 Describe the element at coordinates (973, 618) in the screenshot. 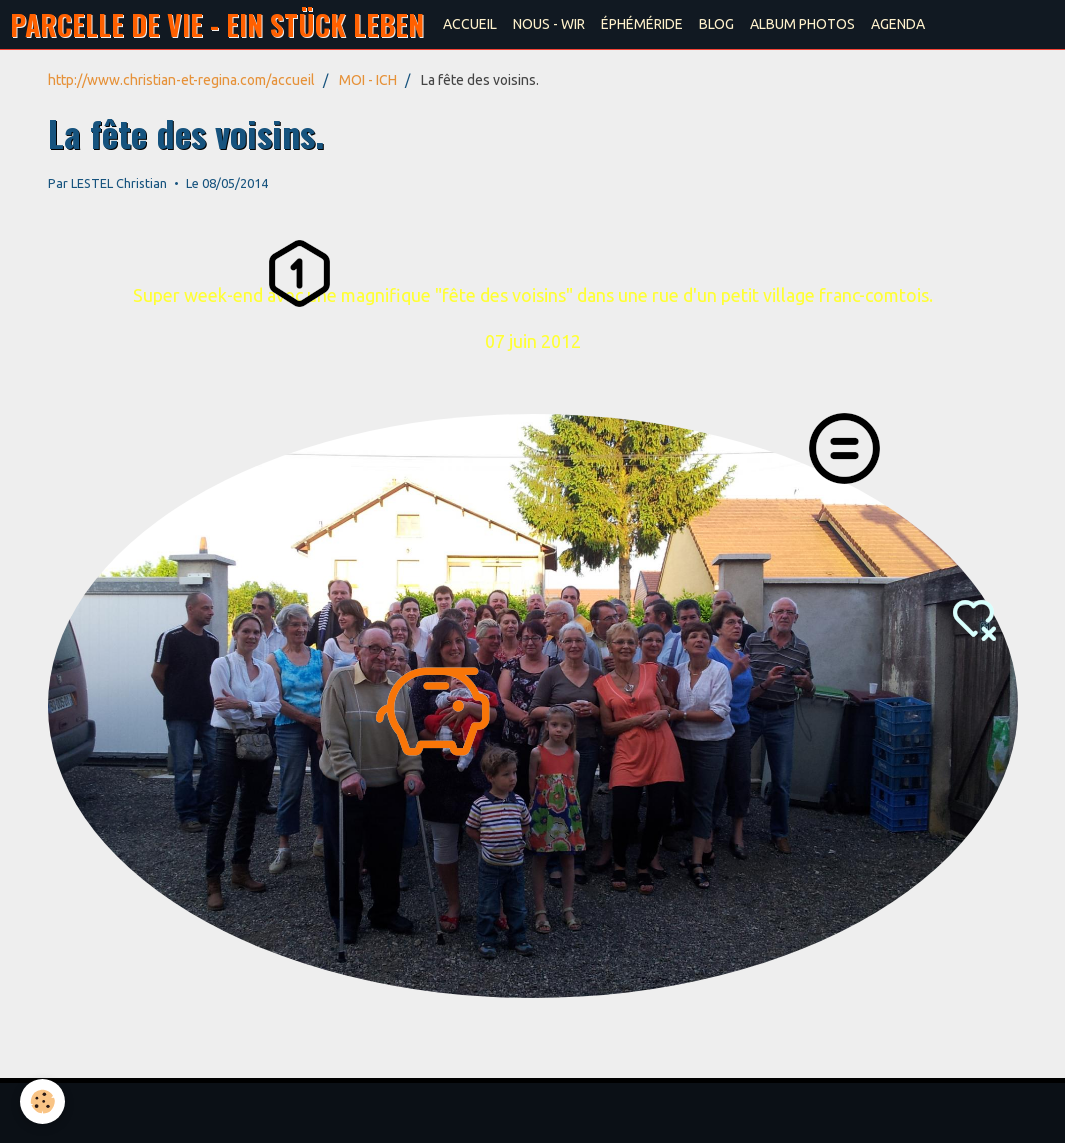

I see `remove from favorites` at that location.